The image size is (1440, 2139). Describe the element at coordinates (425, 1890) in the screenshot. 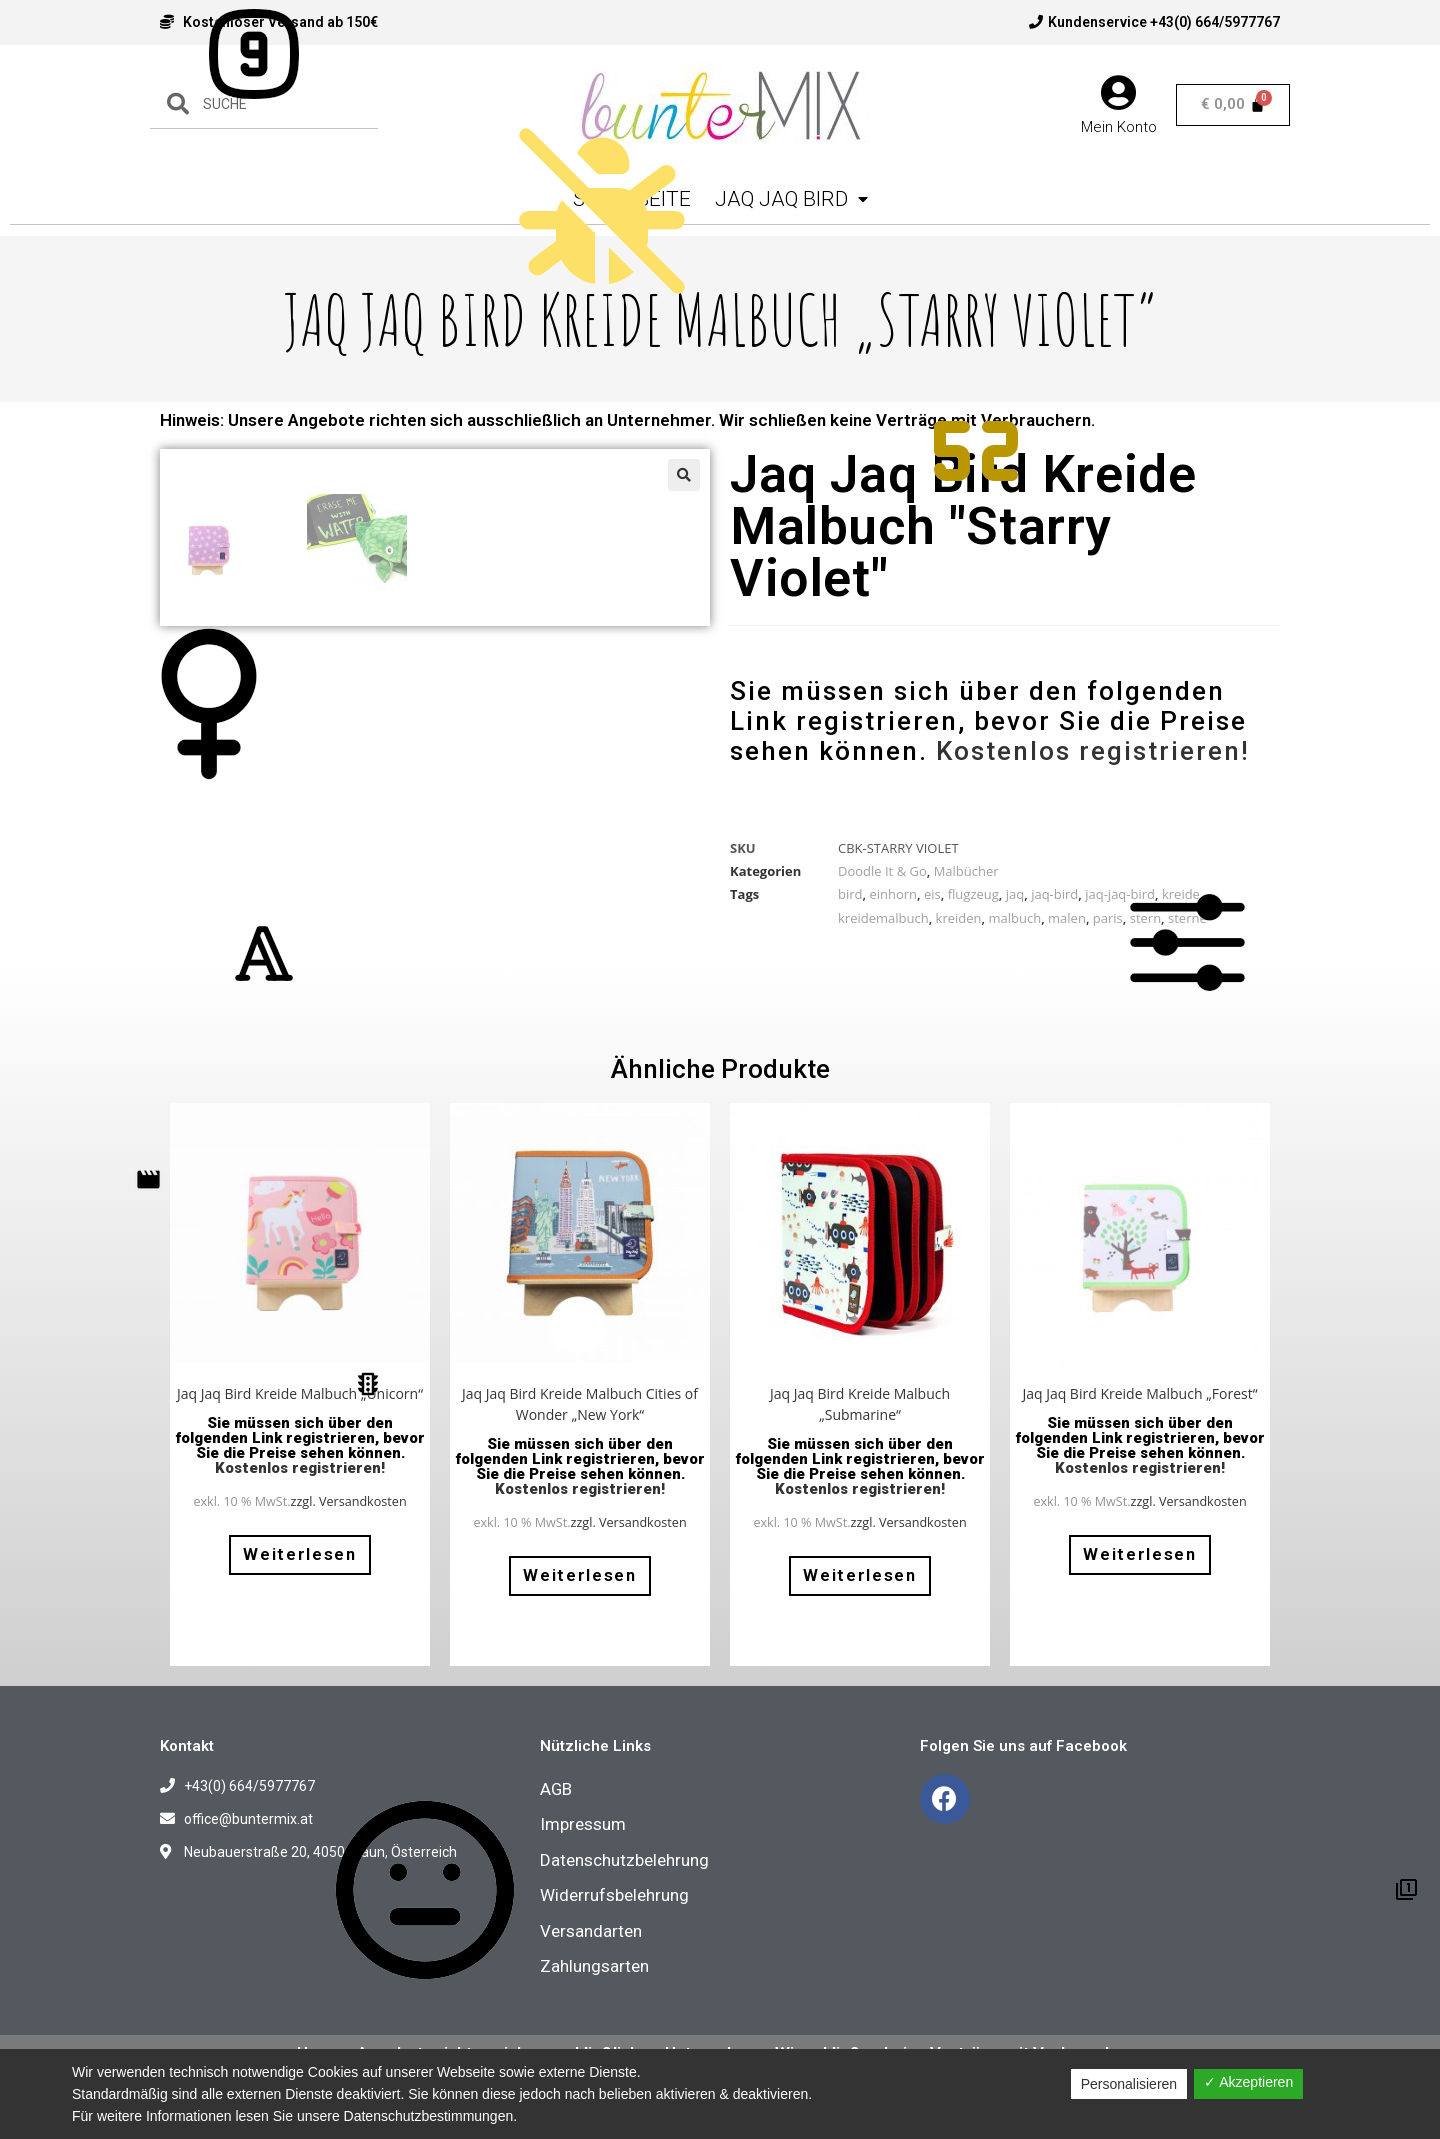

I see `indicates neutral or no reaction` at that location.